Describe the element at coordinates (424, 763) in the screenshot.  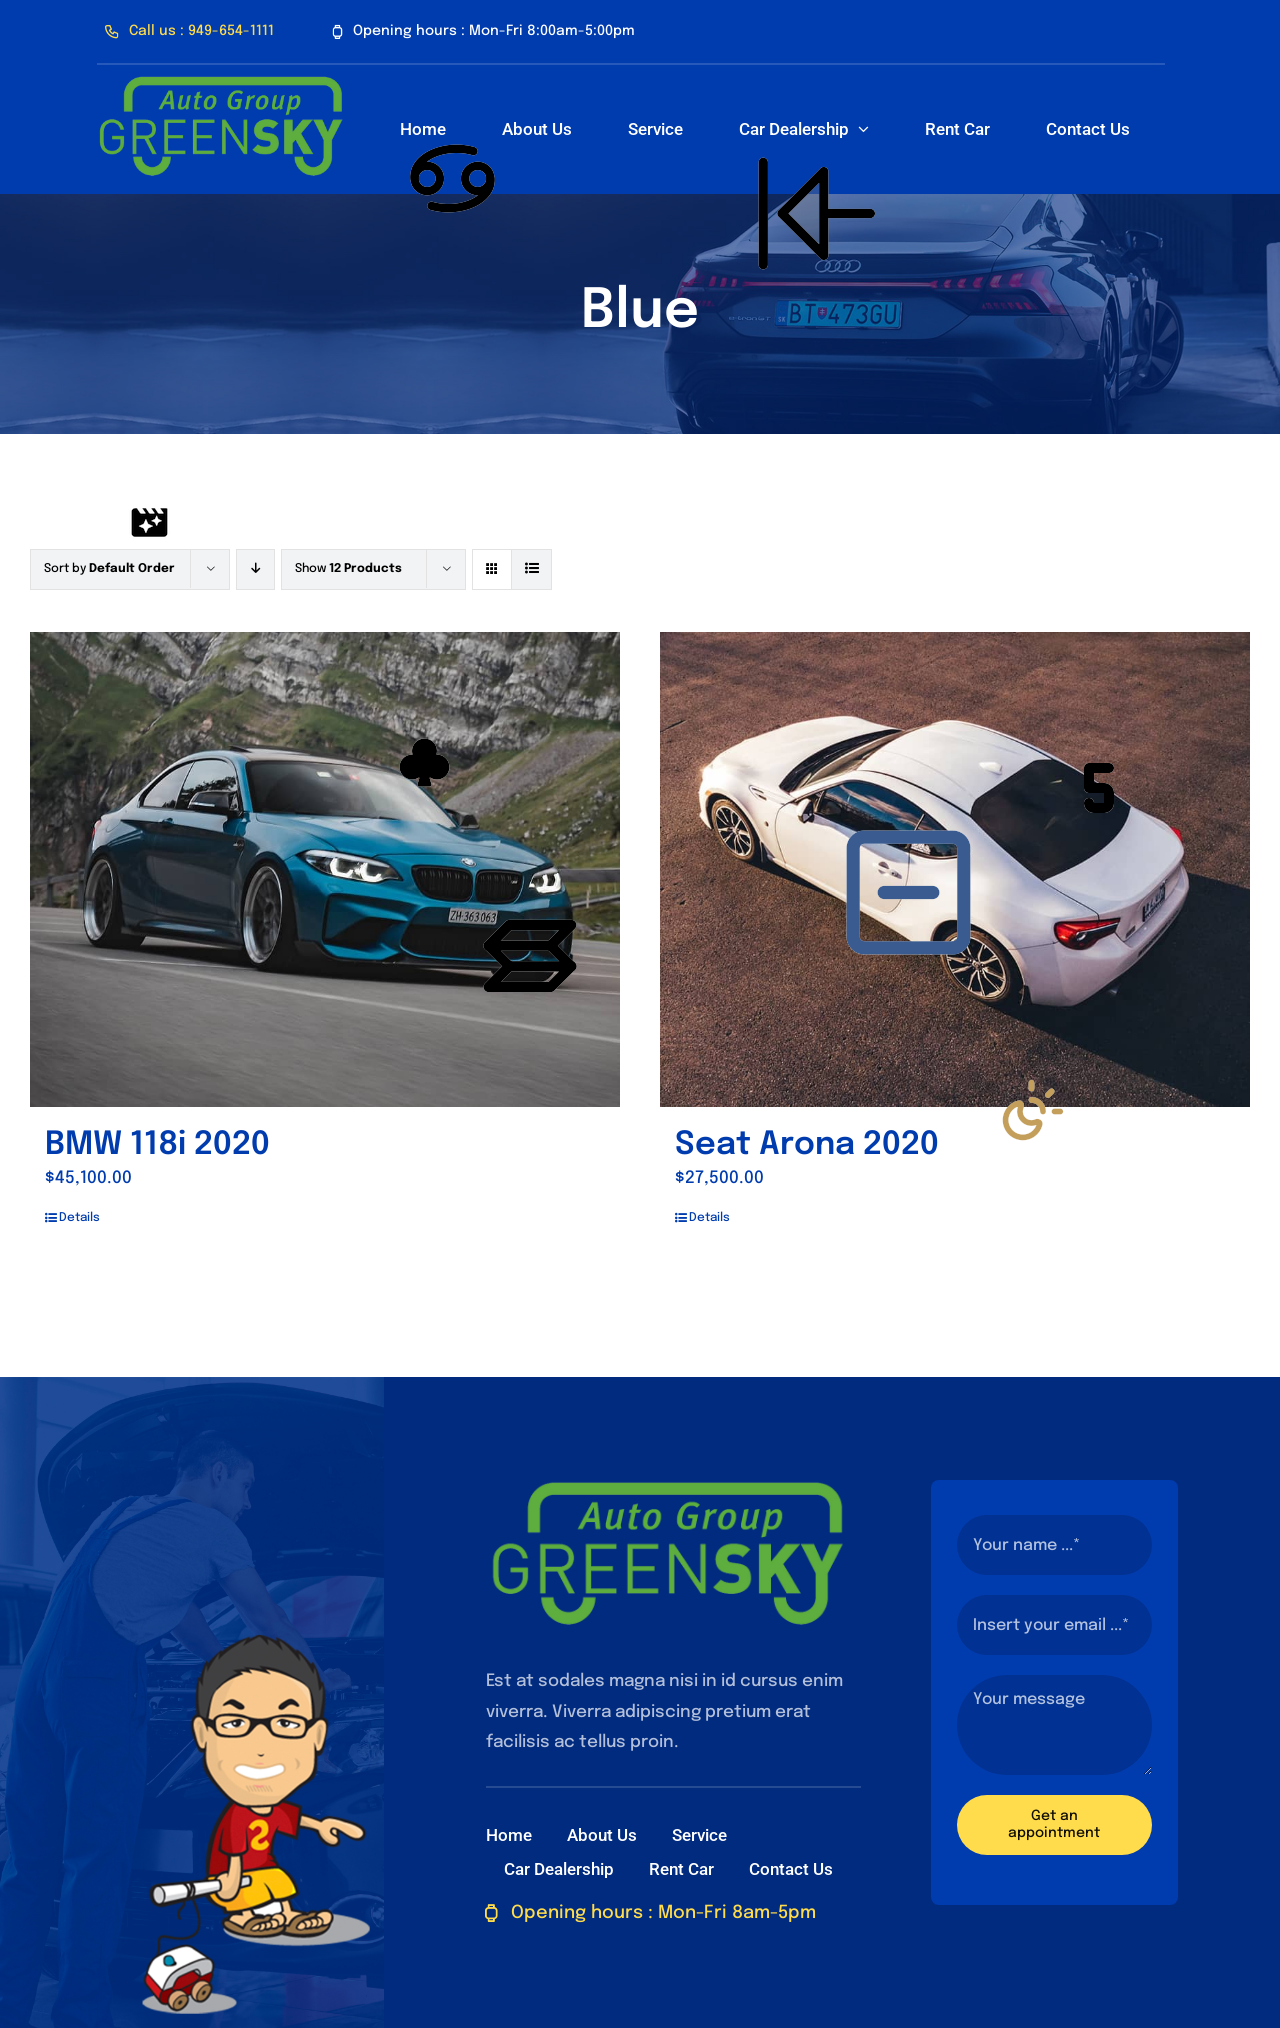
I see `club suit symbol for card games` at that location.